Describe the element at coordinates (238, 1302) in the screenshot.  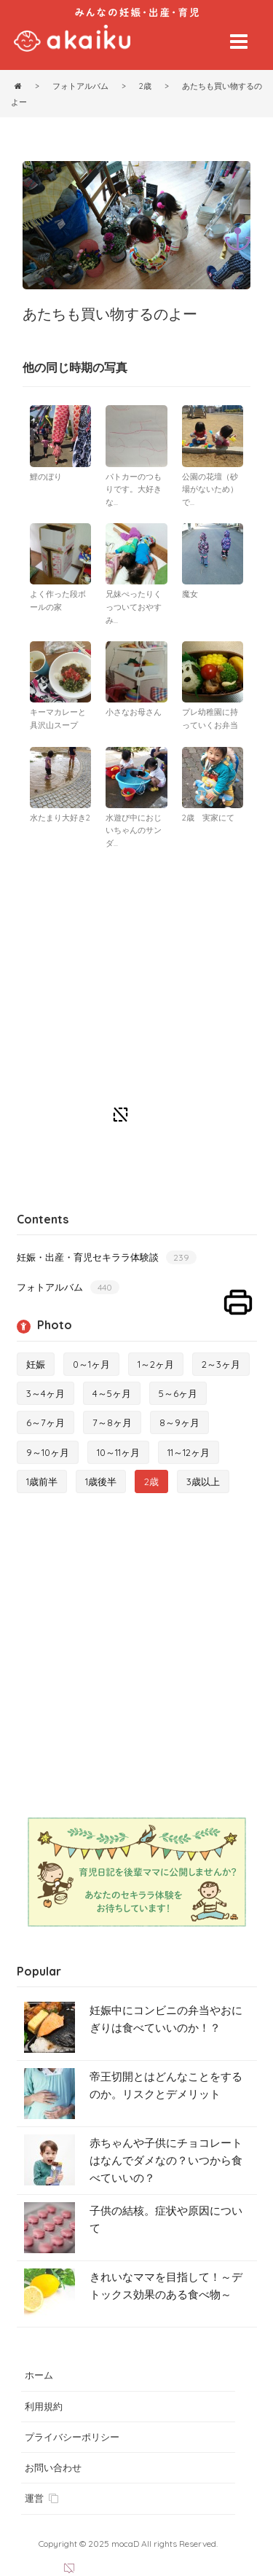
I see `print the current document` at that location.